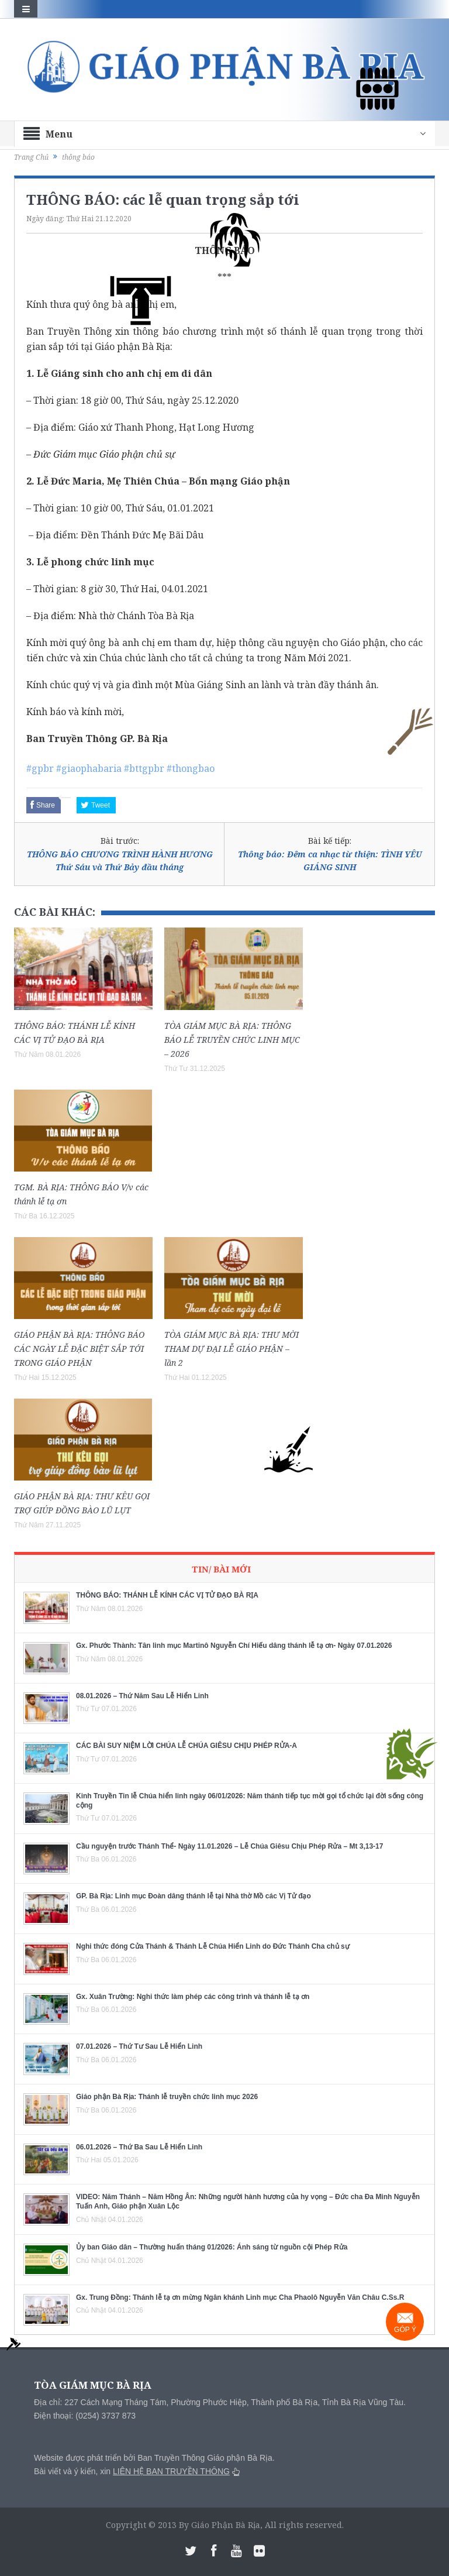 The image size is (449, 2576). Describe the element at coordinates (377, 88) in the screenshot. I see `represents a microchip or processor component` at that location.